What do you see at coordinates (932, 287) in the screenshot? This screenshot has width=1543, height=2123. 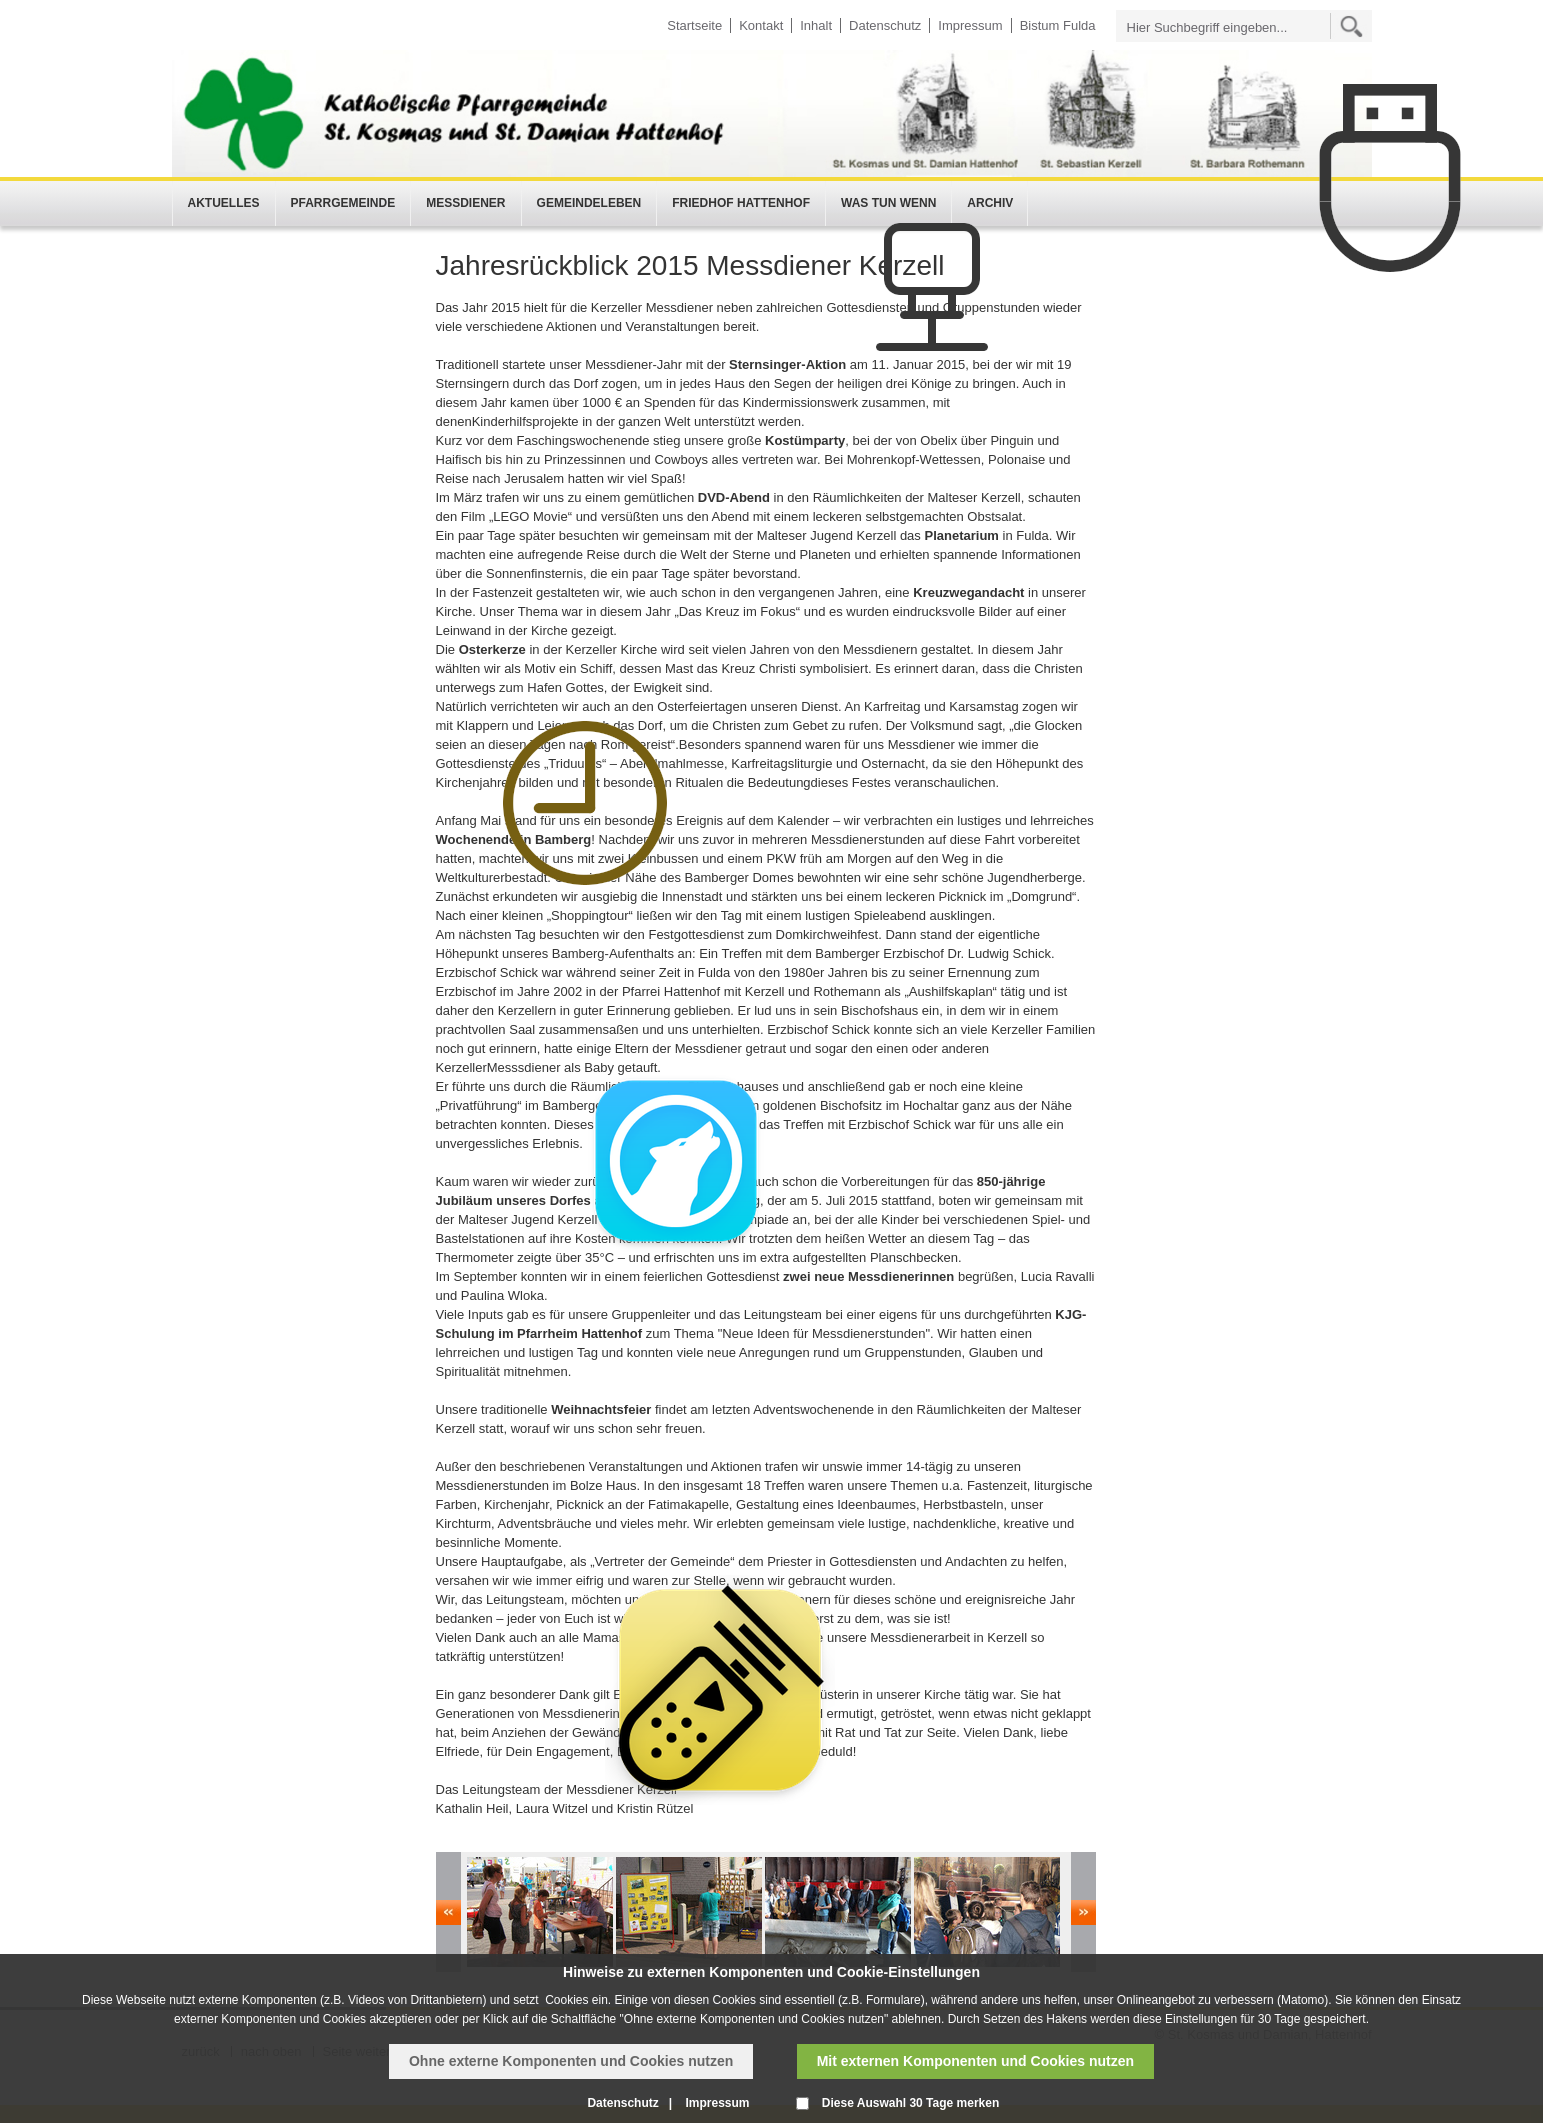 I see `access network settings` at bounding box center [932, 287].